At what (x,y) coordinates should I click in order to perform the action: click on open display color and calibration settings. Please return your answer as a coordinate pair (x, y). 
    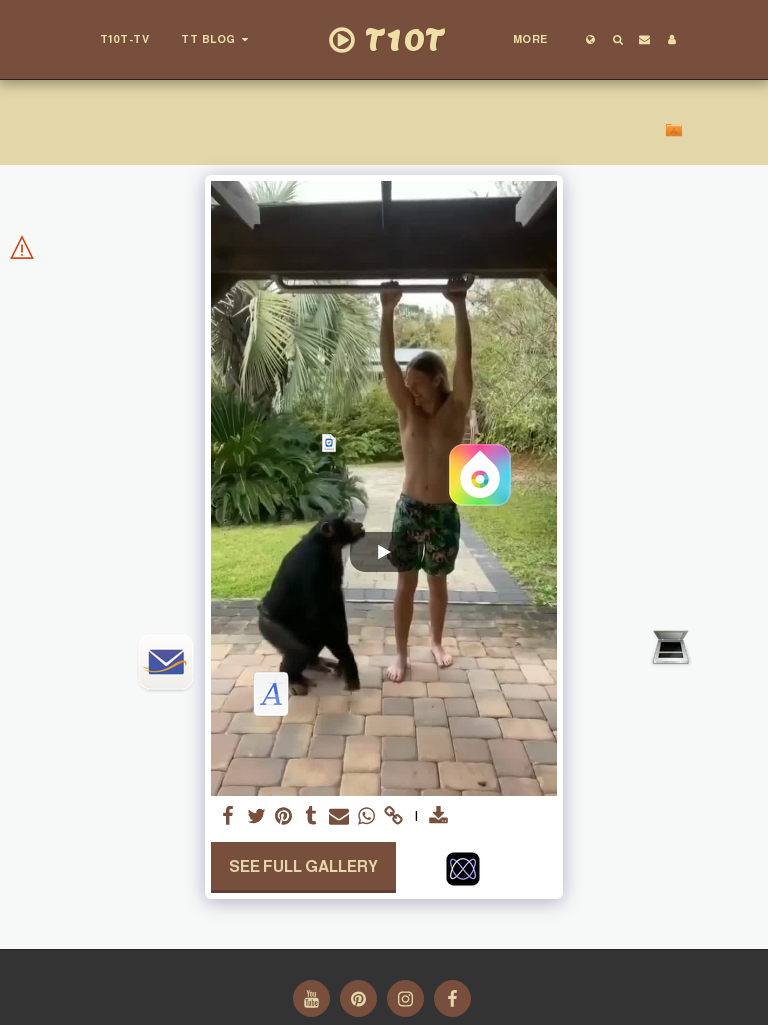
    Looking at the image, I should click on (480, 476).